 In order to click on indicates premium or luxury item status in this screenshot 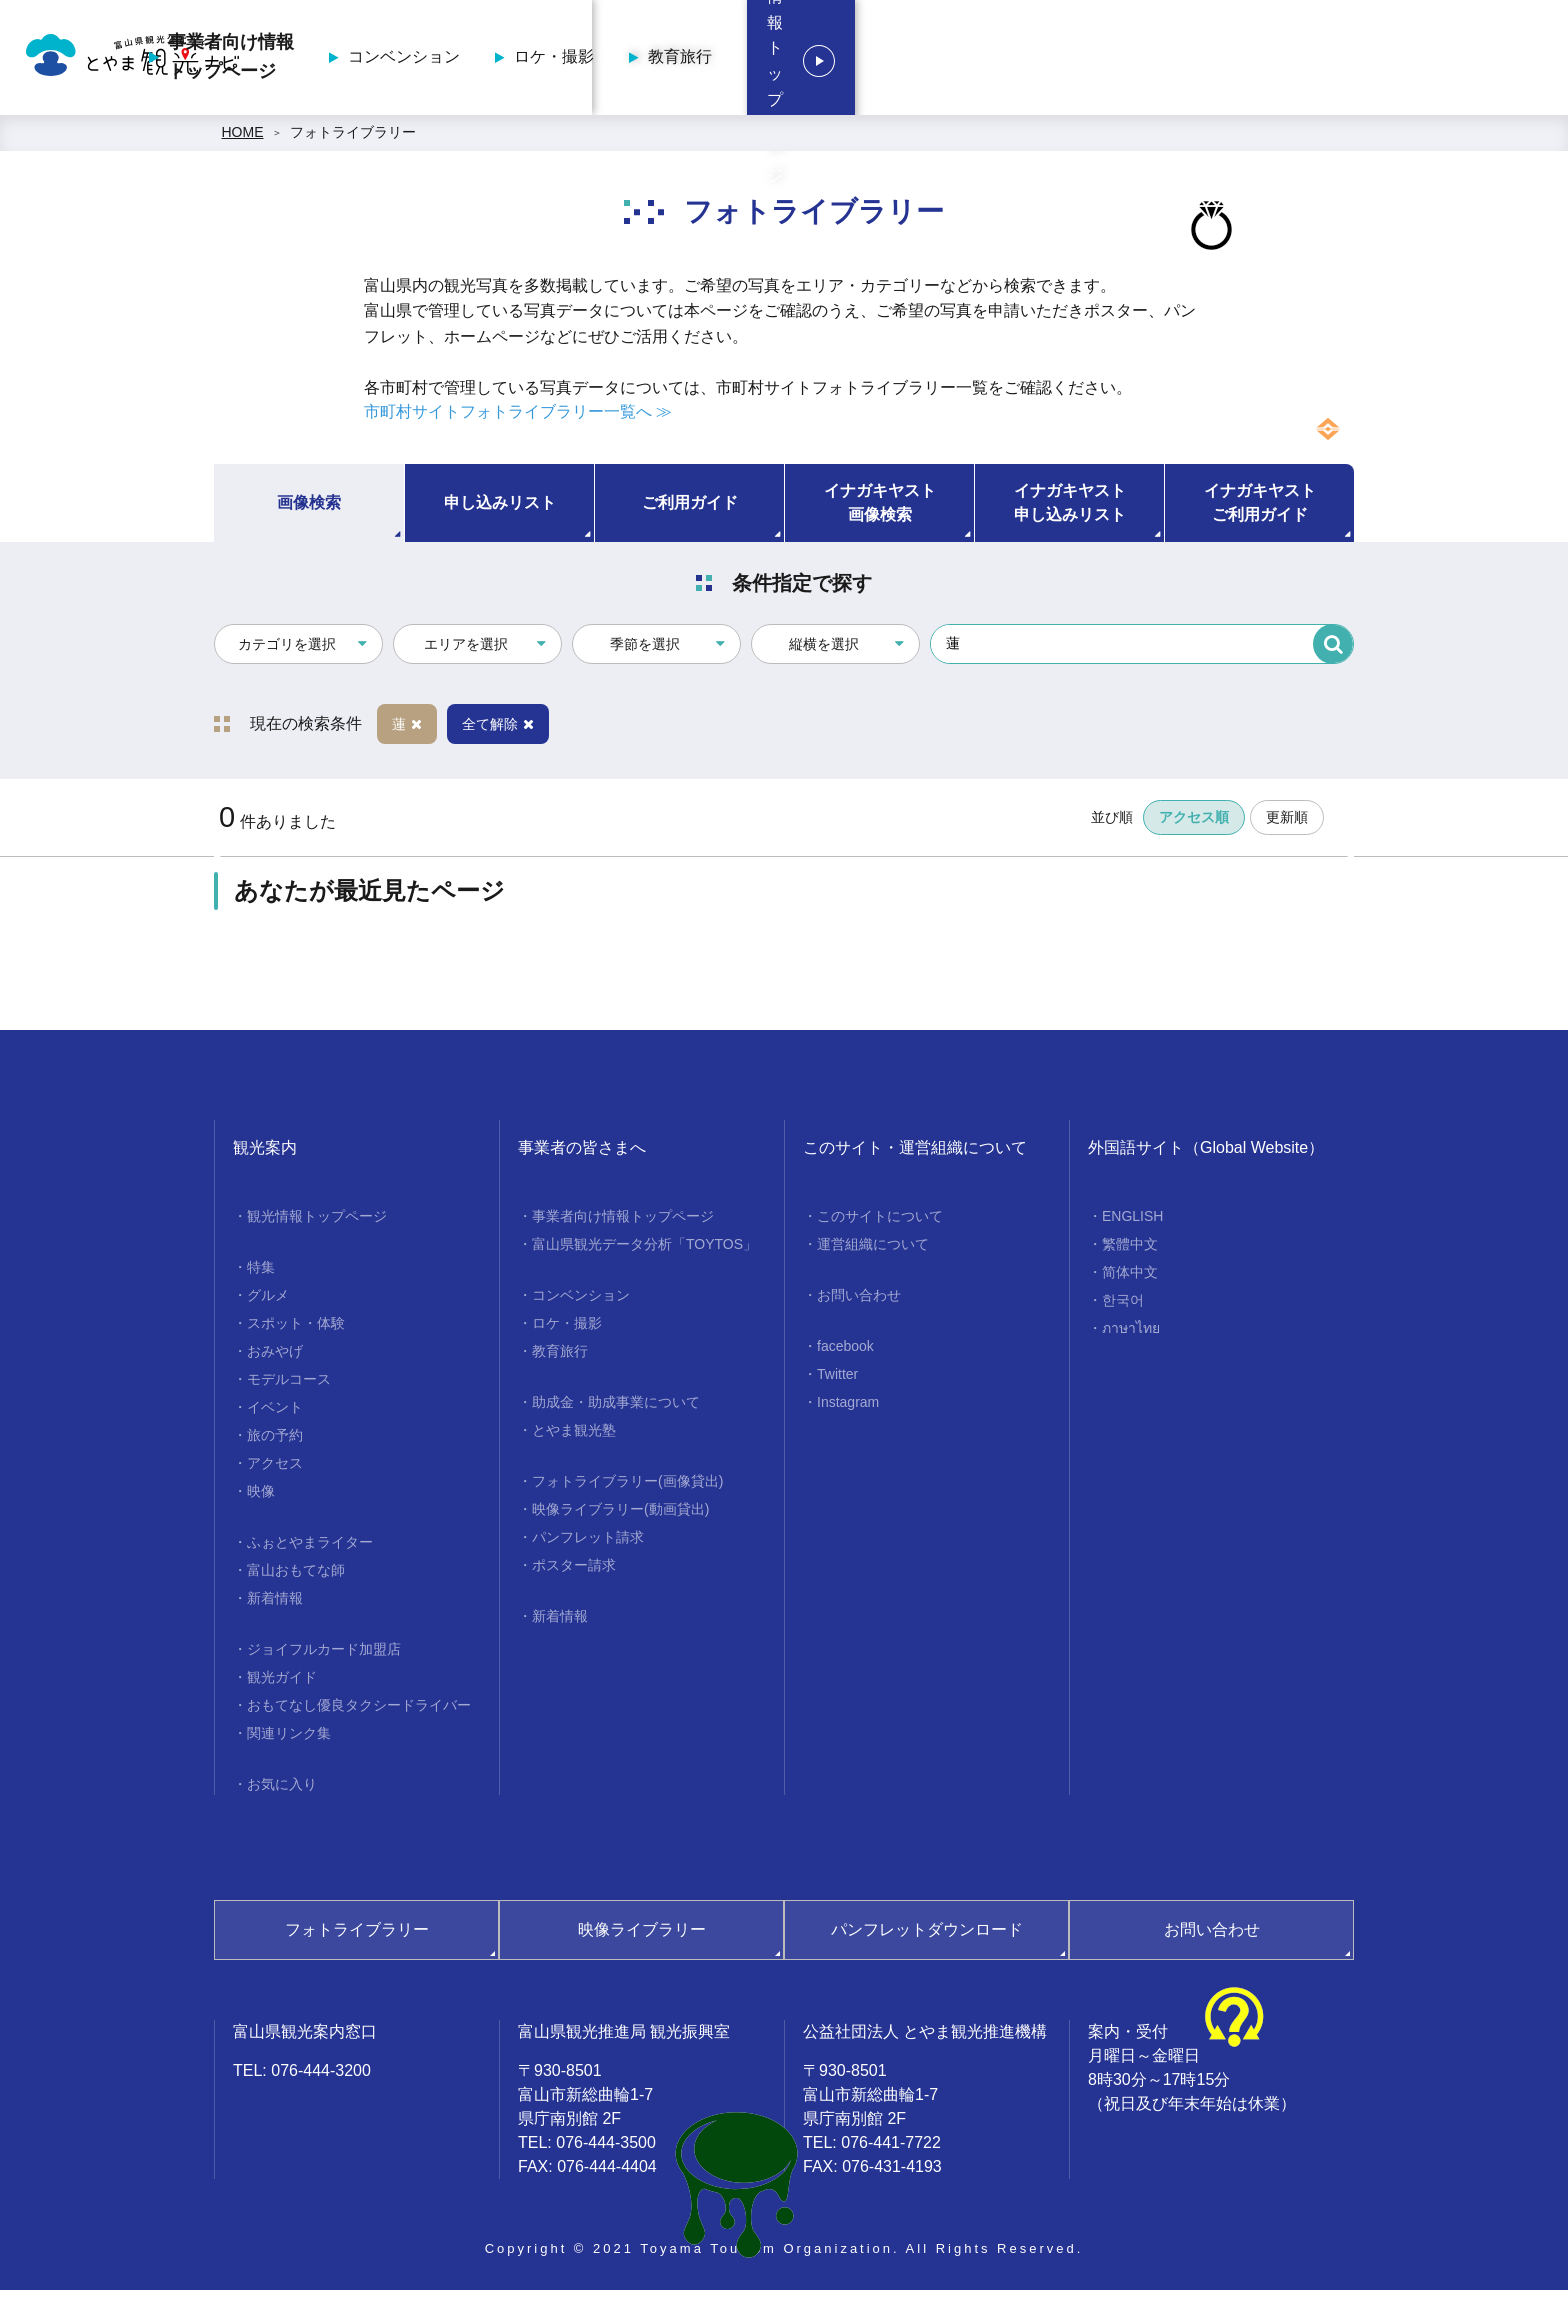, I will do `click(1211, 225)`.